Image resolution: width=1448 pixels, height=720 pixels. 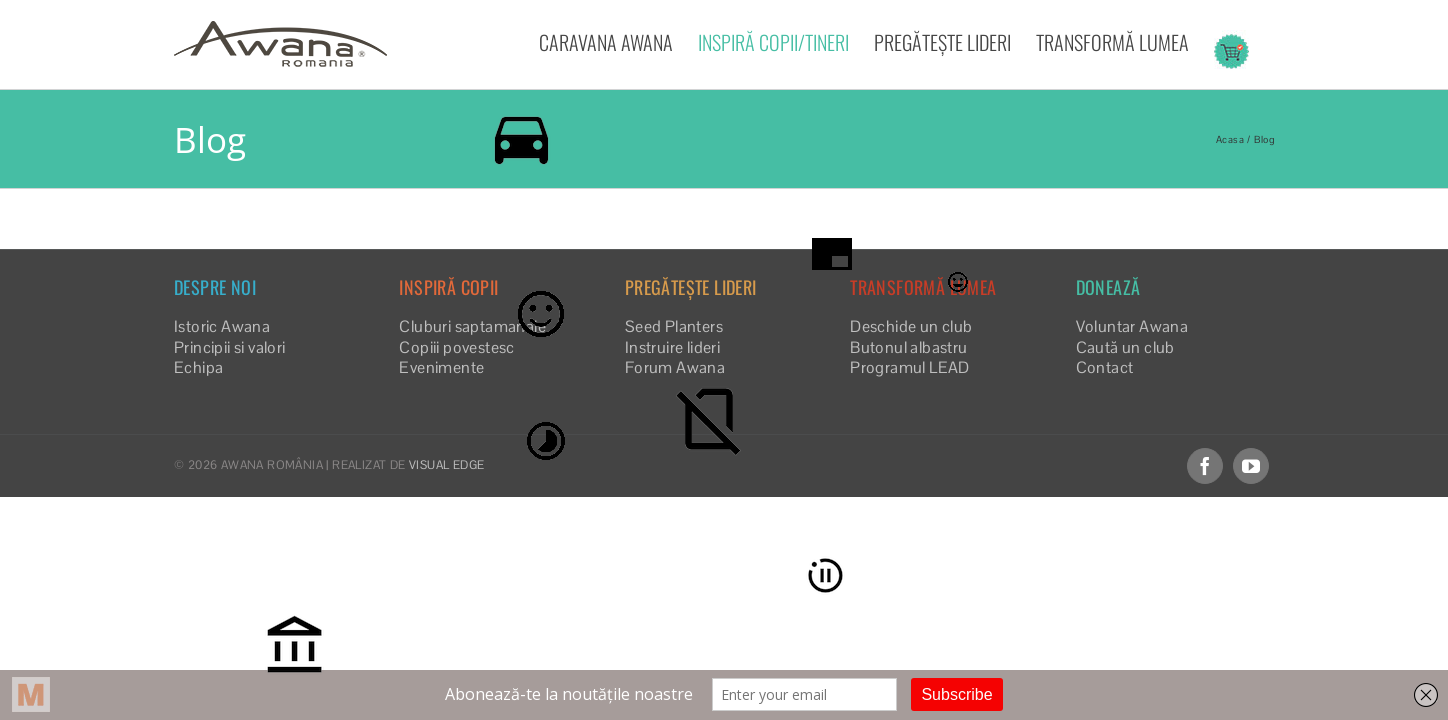 What do you see at coordinates (709, 419) in the screenshot?
I see `no sim card detected` at bounding box center [709, 419].